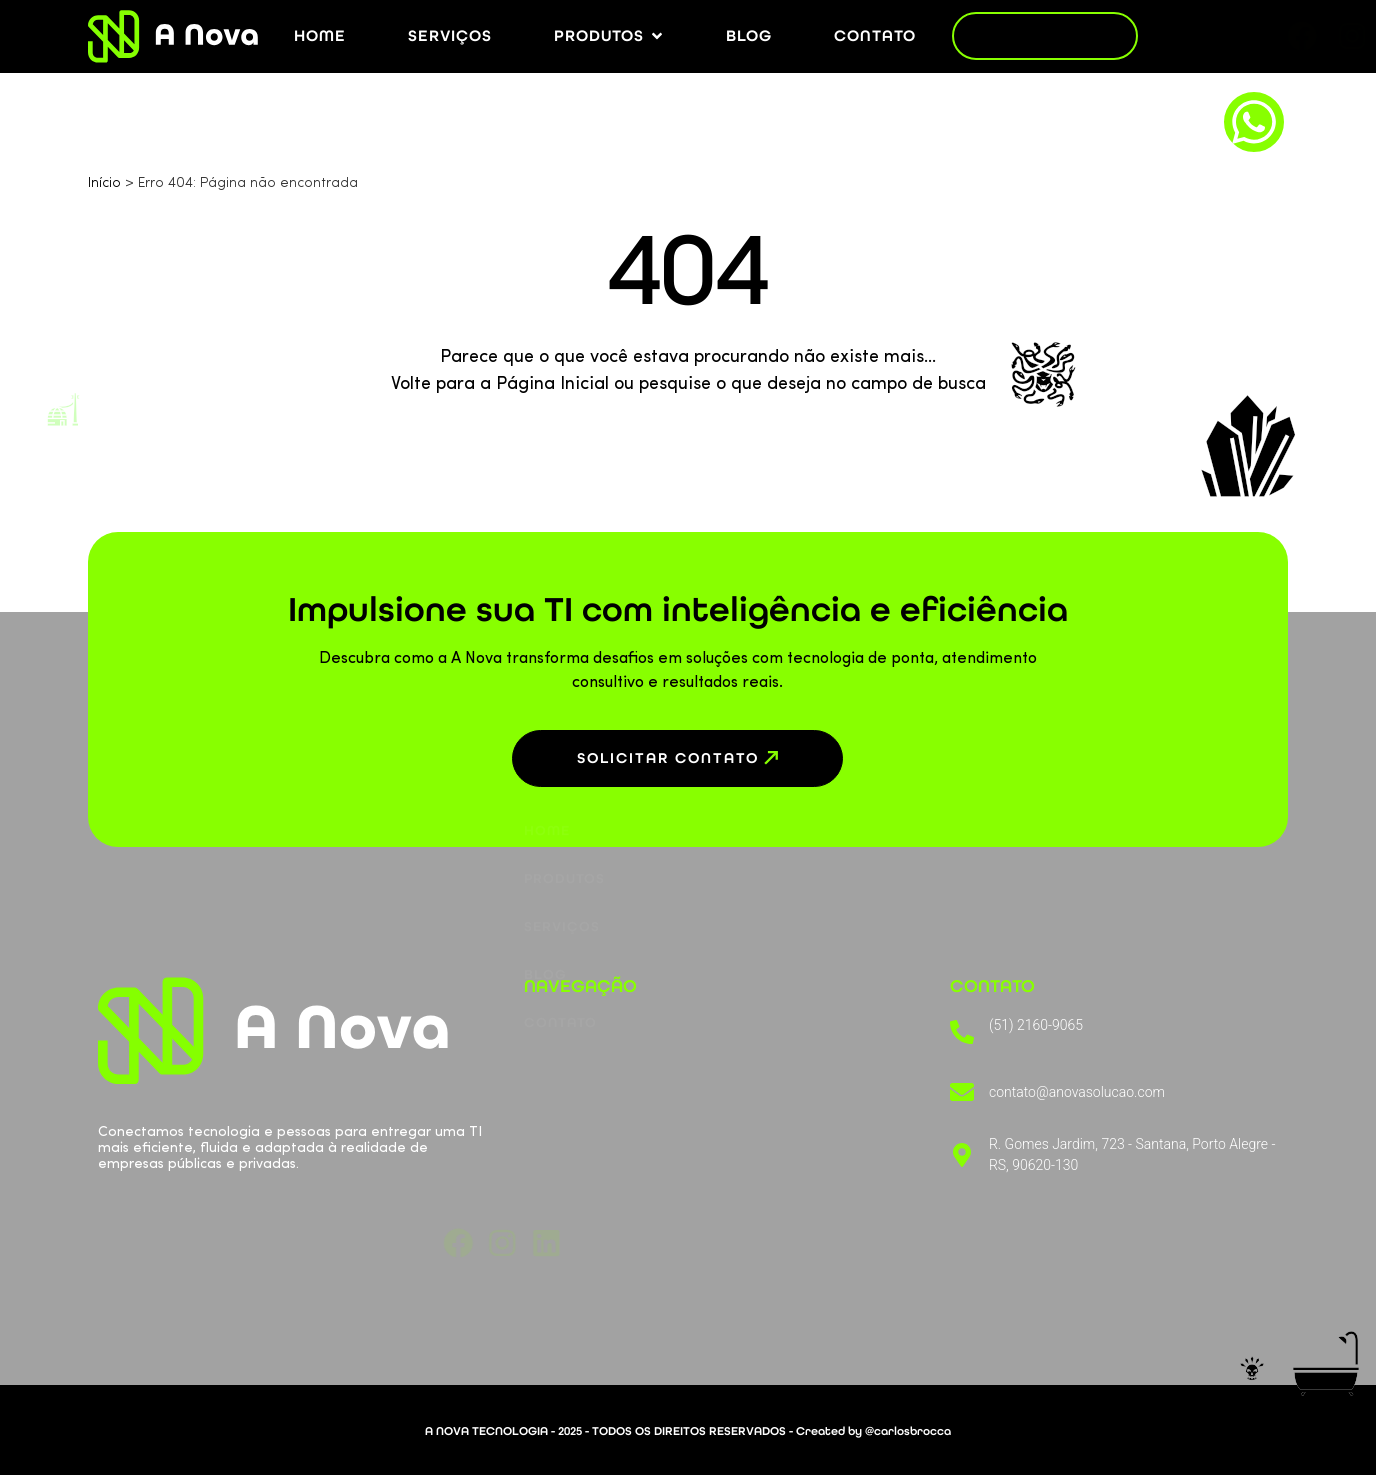 The width and height of the screenshot is (1376, 1475). Describe the element at coordinates (64, 409) in the screenshot. I see `build or place a base structure` at that location.